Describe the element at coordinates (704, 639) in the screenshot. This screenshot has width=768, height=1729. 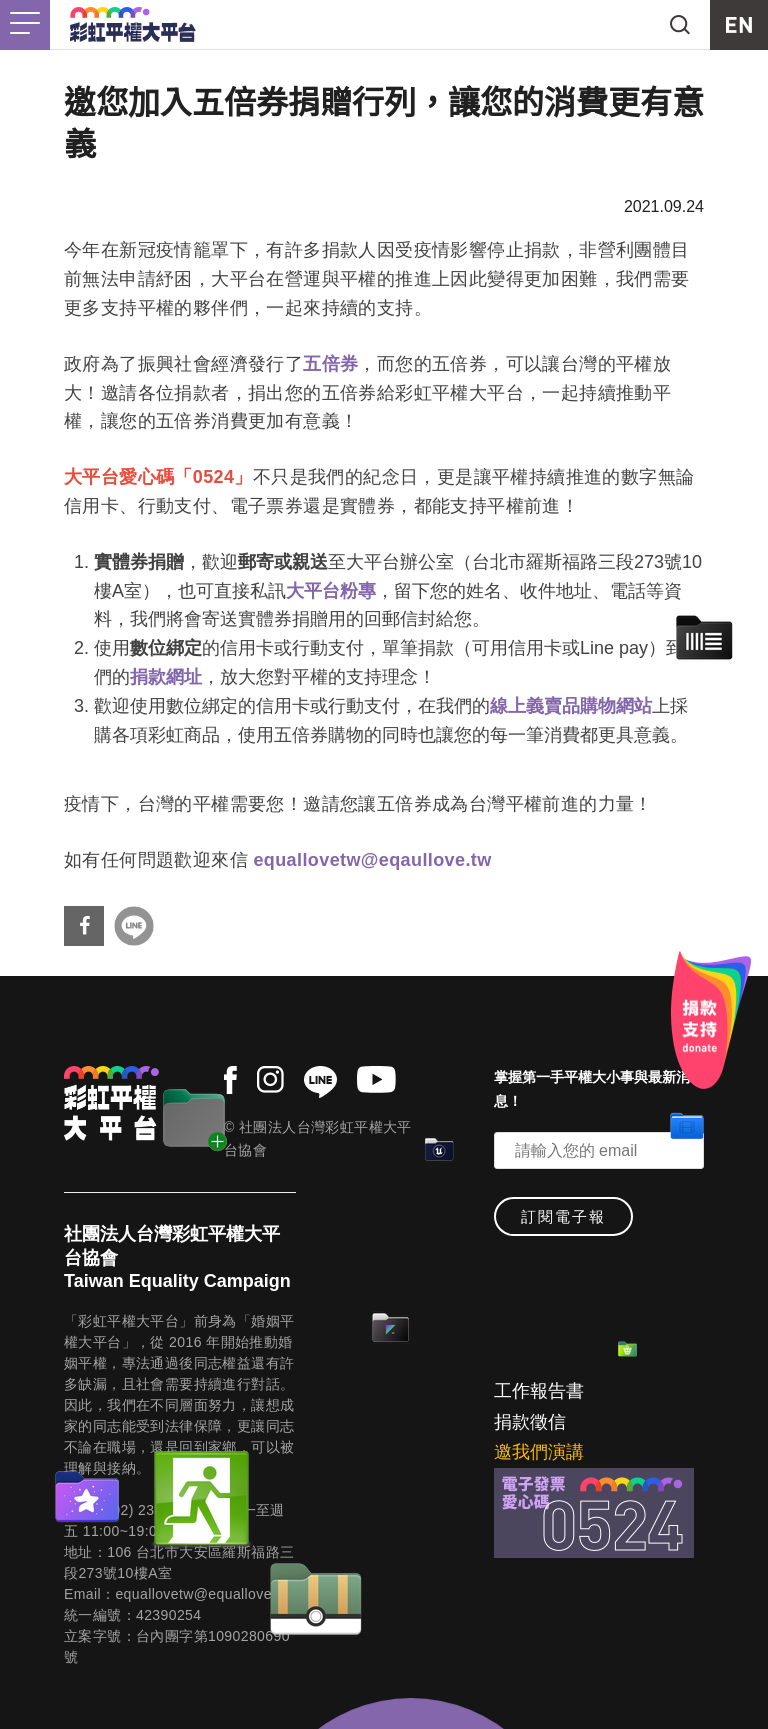
I see `open your Ableton Live projects folder` at that location.